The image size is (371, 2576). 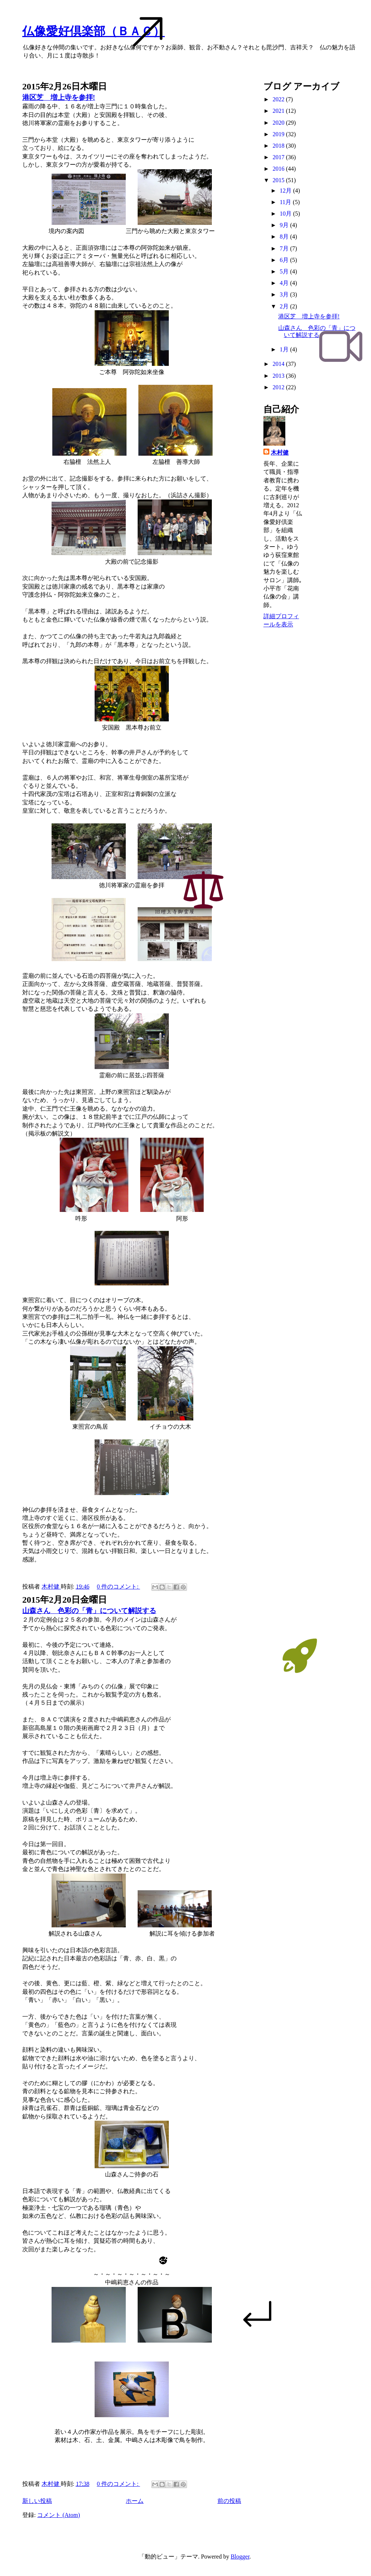 I want to click on start a video call, so click(x=341, y=346).